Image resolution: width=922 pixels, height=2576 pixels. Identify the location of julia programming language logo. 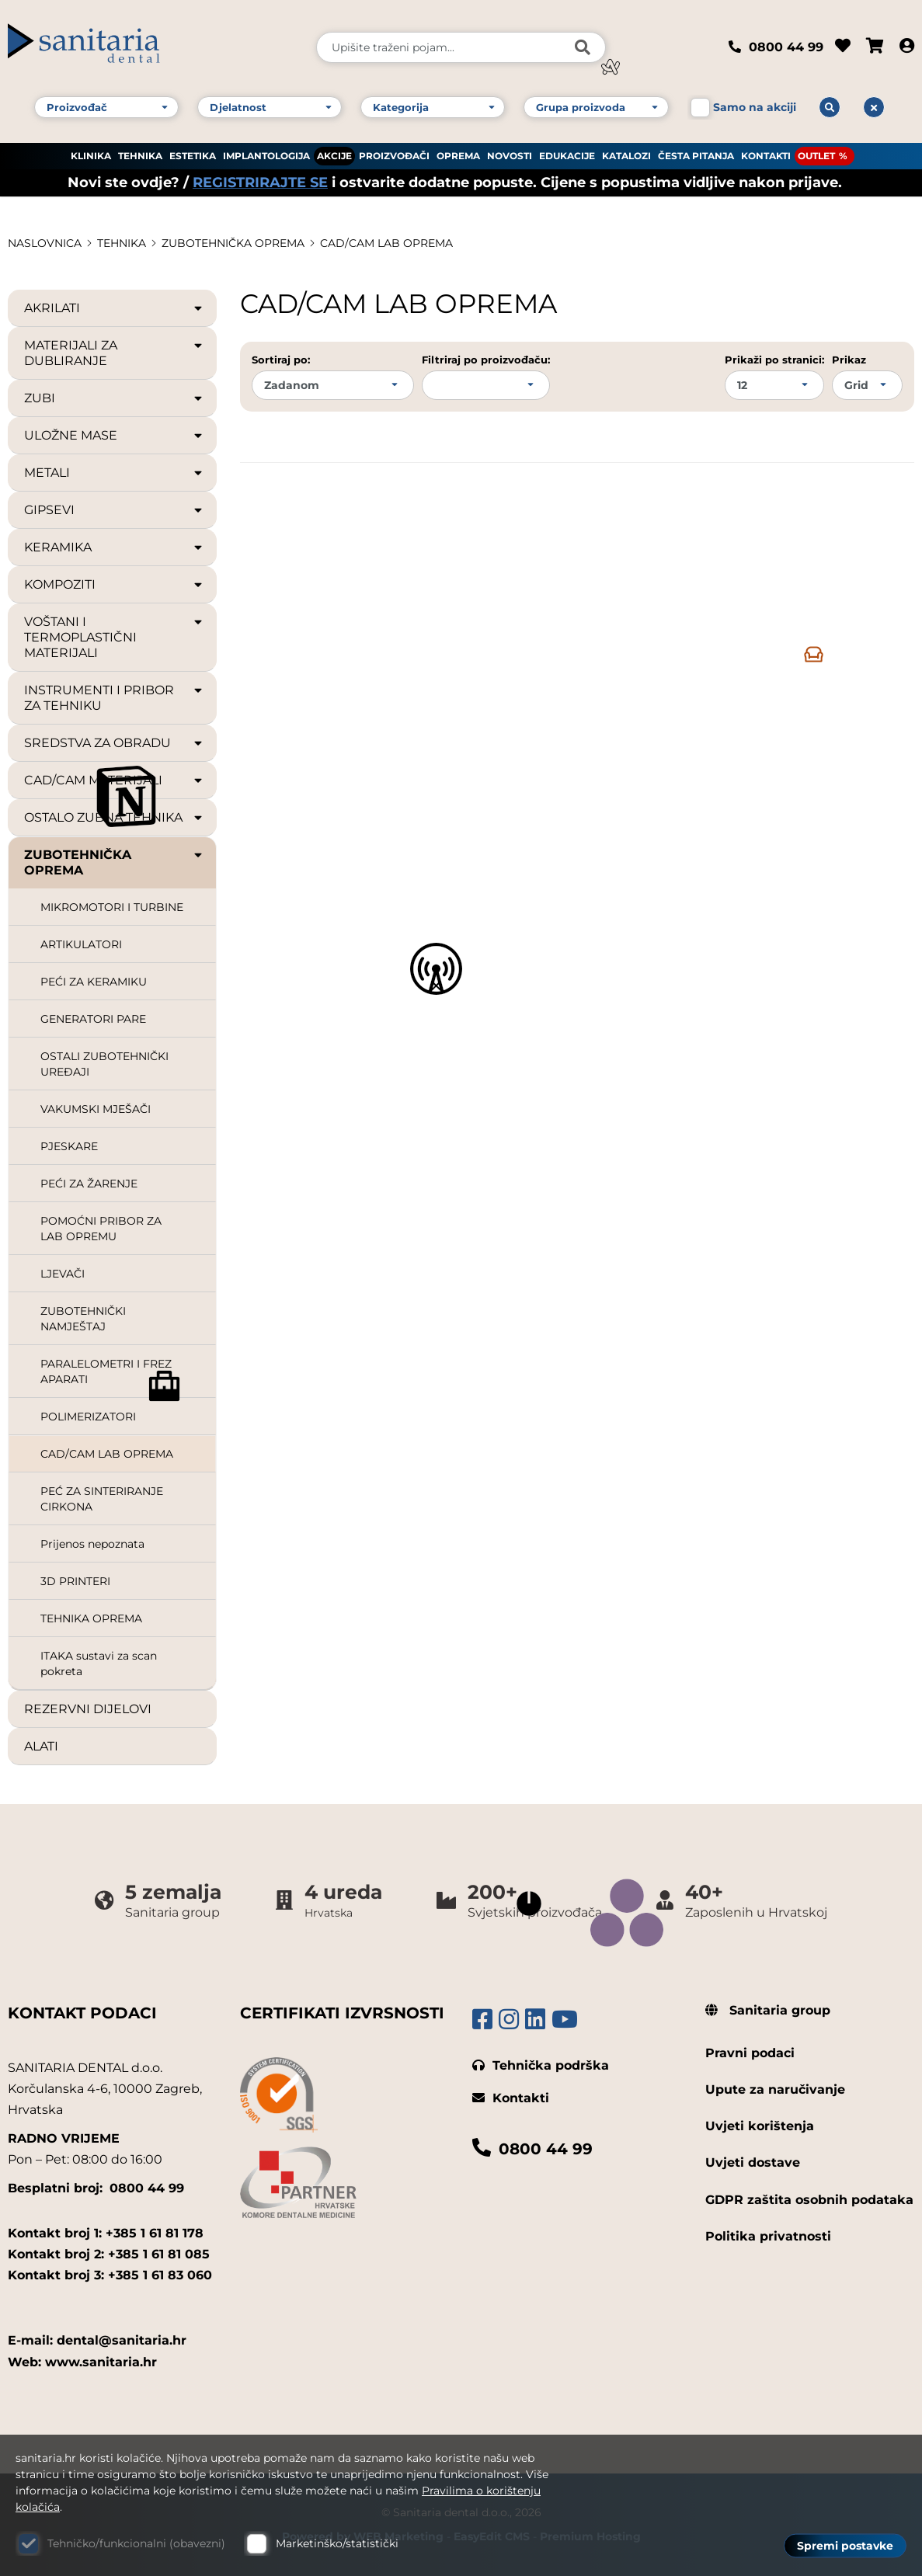
(627, 1913).